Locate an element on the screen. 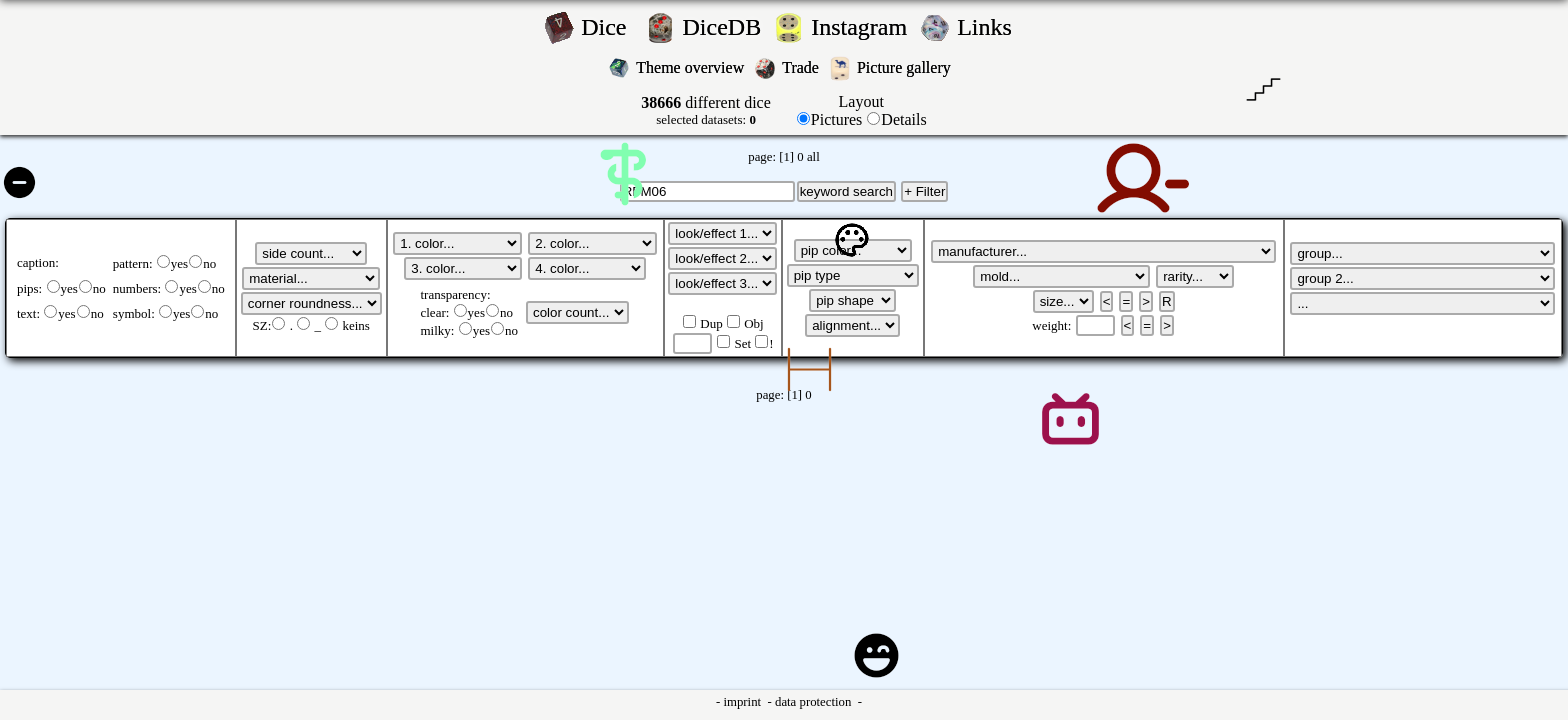 Image resolution: width=1568 pixels, height=720 pixels. access color or theme customization options is located at coordinates (852, 240).